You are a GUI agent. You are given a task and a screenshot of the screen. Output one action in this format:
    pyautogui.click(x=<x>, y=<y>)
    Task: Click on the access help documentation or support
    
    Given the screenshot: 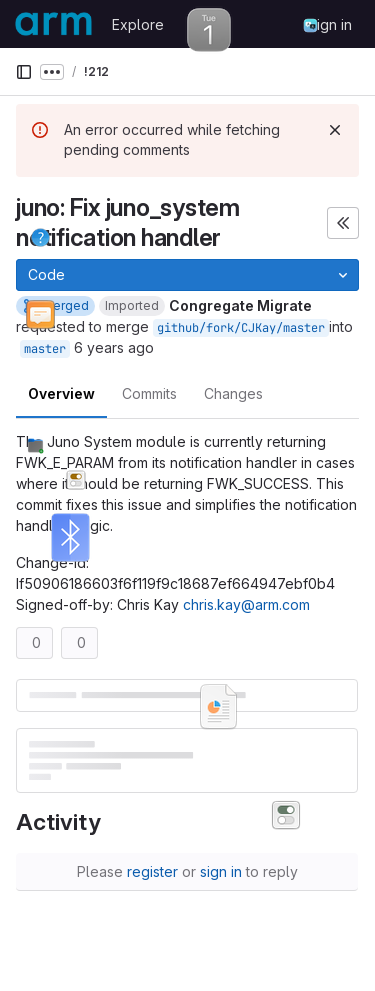 What is the action you would take?
    pyautogui.click(x=40, y=237)
    